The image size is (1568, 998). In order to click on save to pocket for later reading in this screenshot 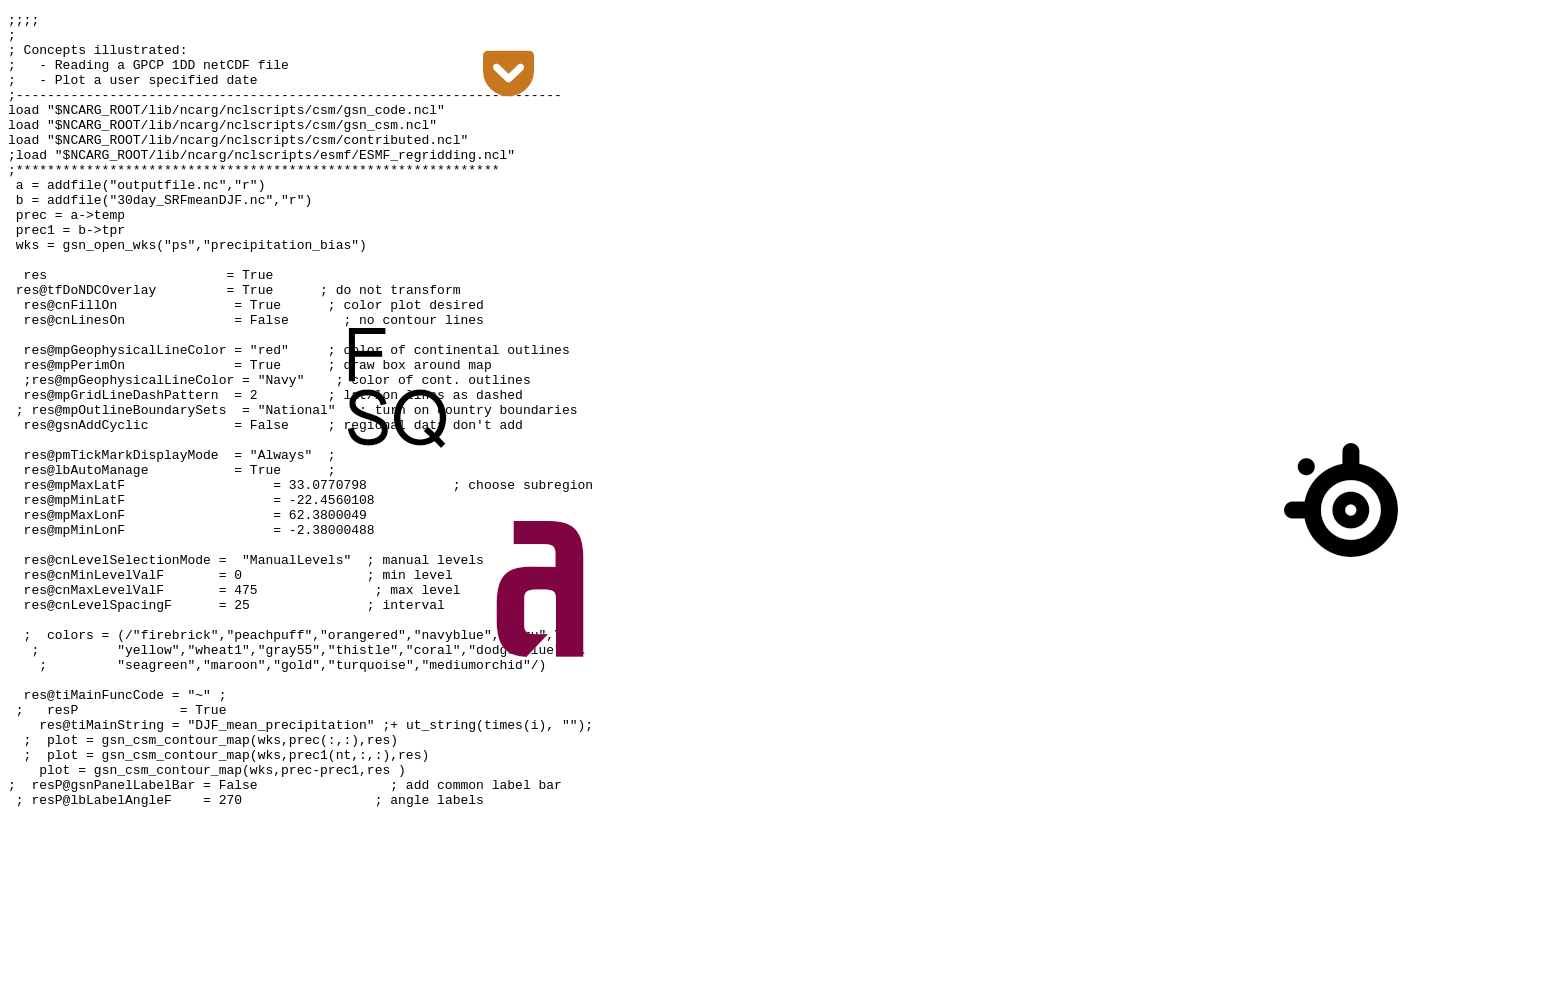, I will do `click(508, 73)`.